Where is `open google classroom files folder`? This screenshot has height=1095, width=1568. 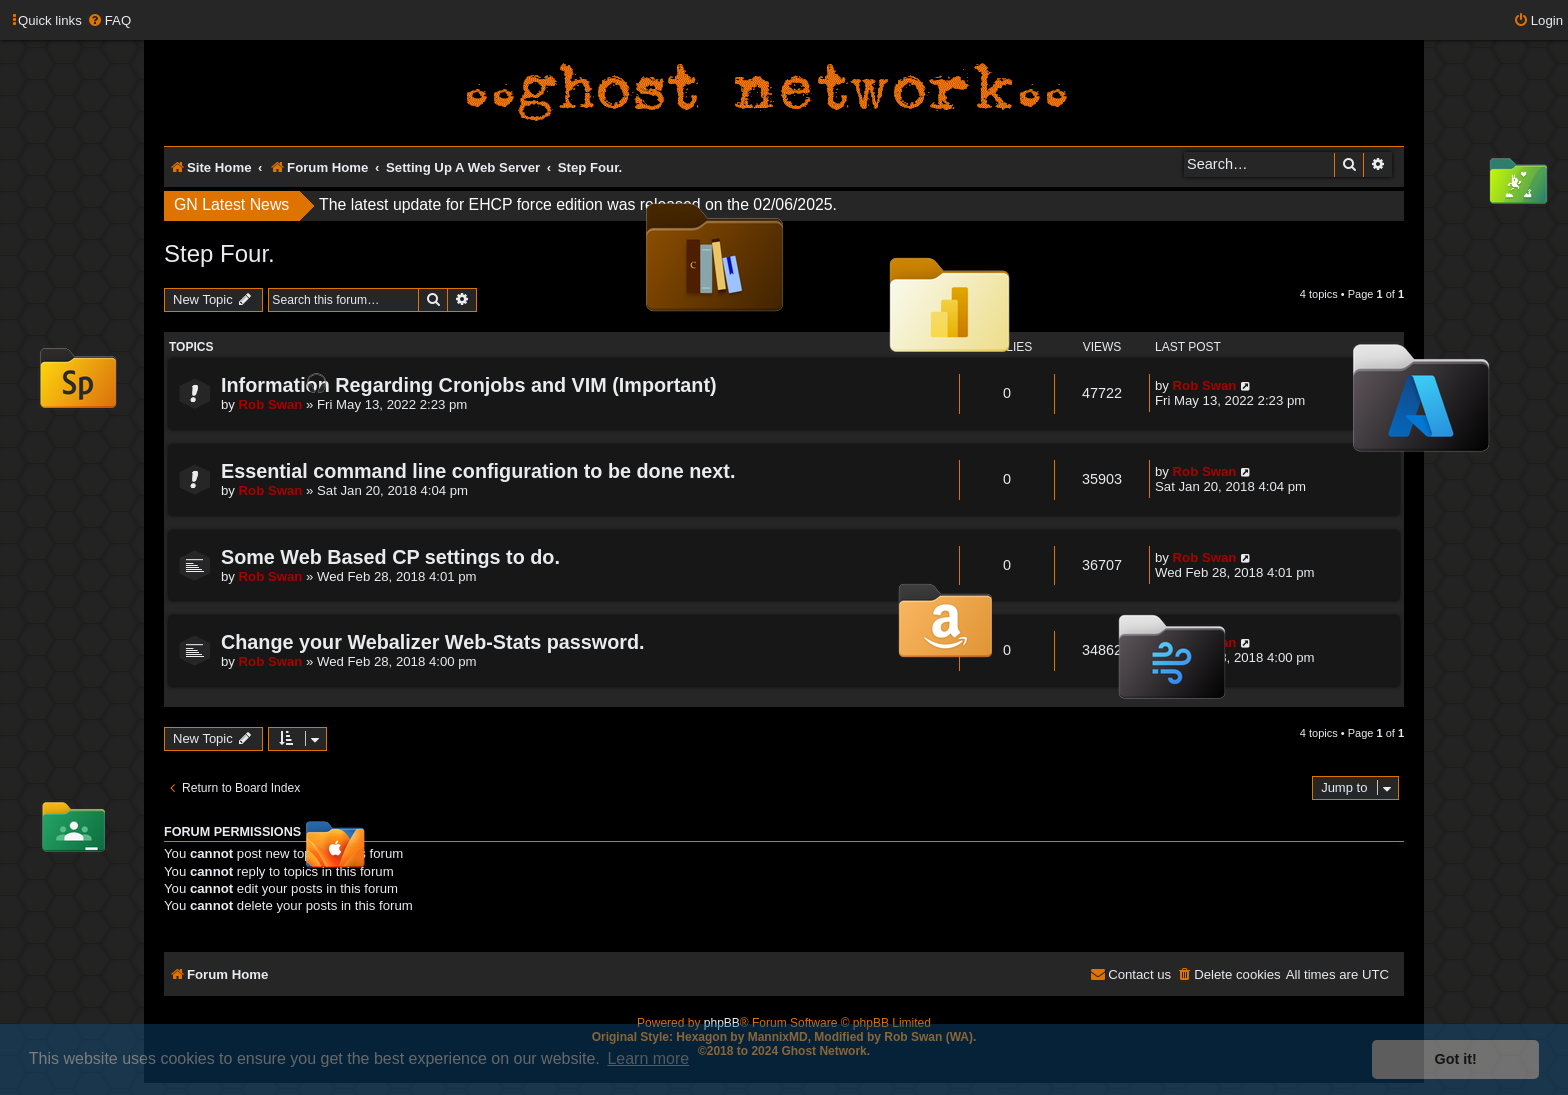
open google classroom files folder is located at coordinates (73, 828).